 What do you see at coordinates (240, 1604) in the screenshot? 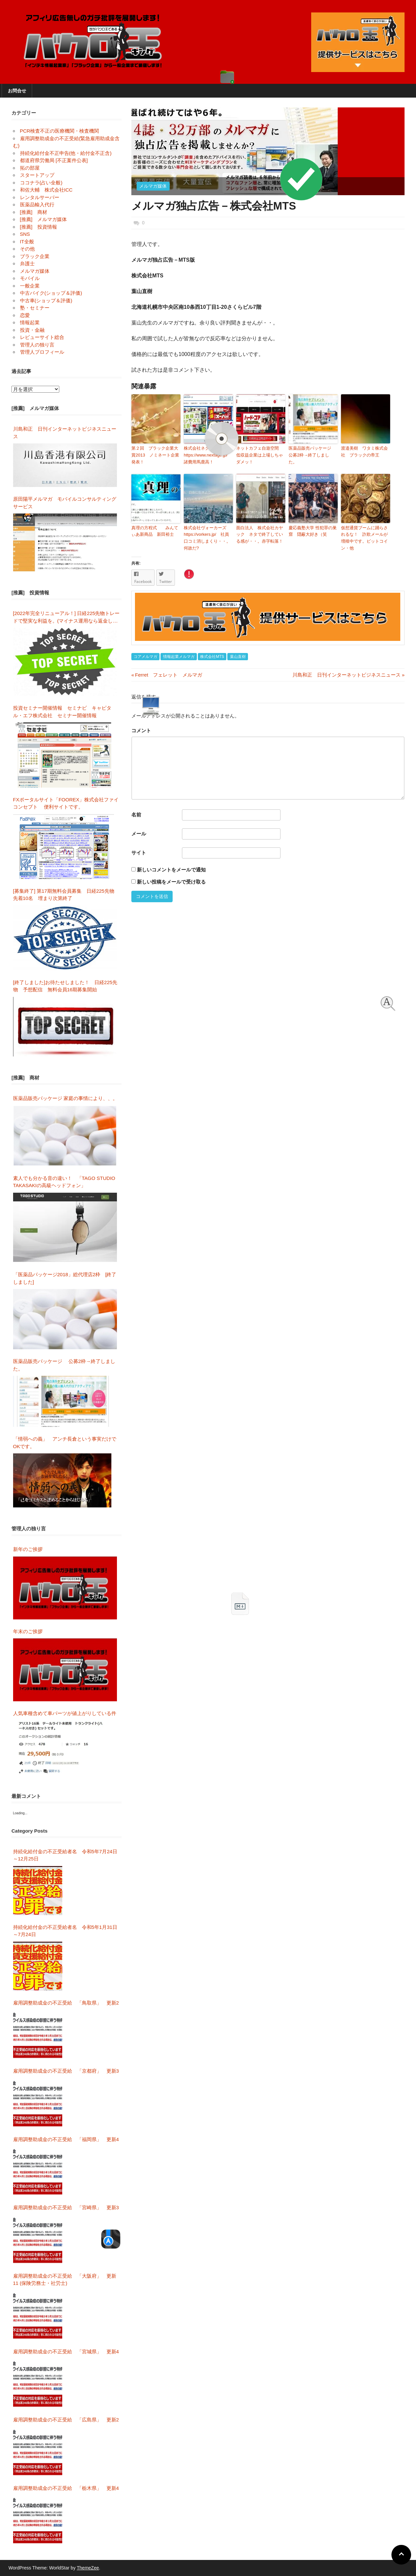
I see `a markdown text file` at bounding box center [240, 1604].